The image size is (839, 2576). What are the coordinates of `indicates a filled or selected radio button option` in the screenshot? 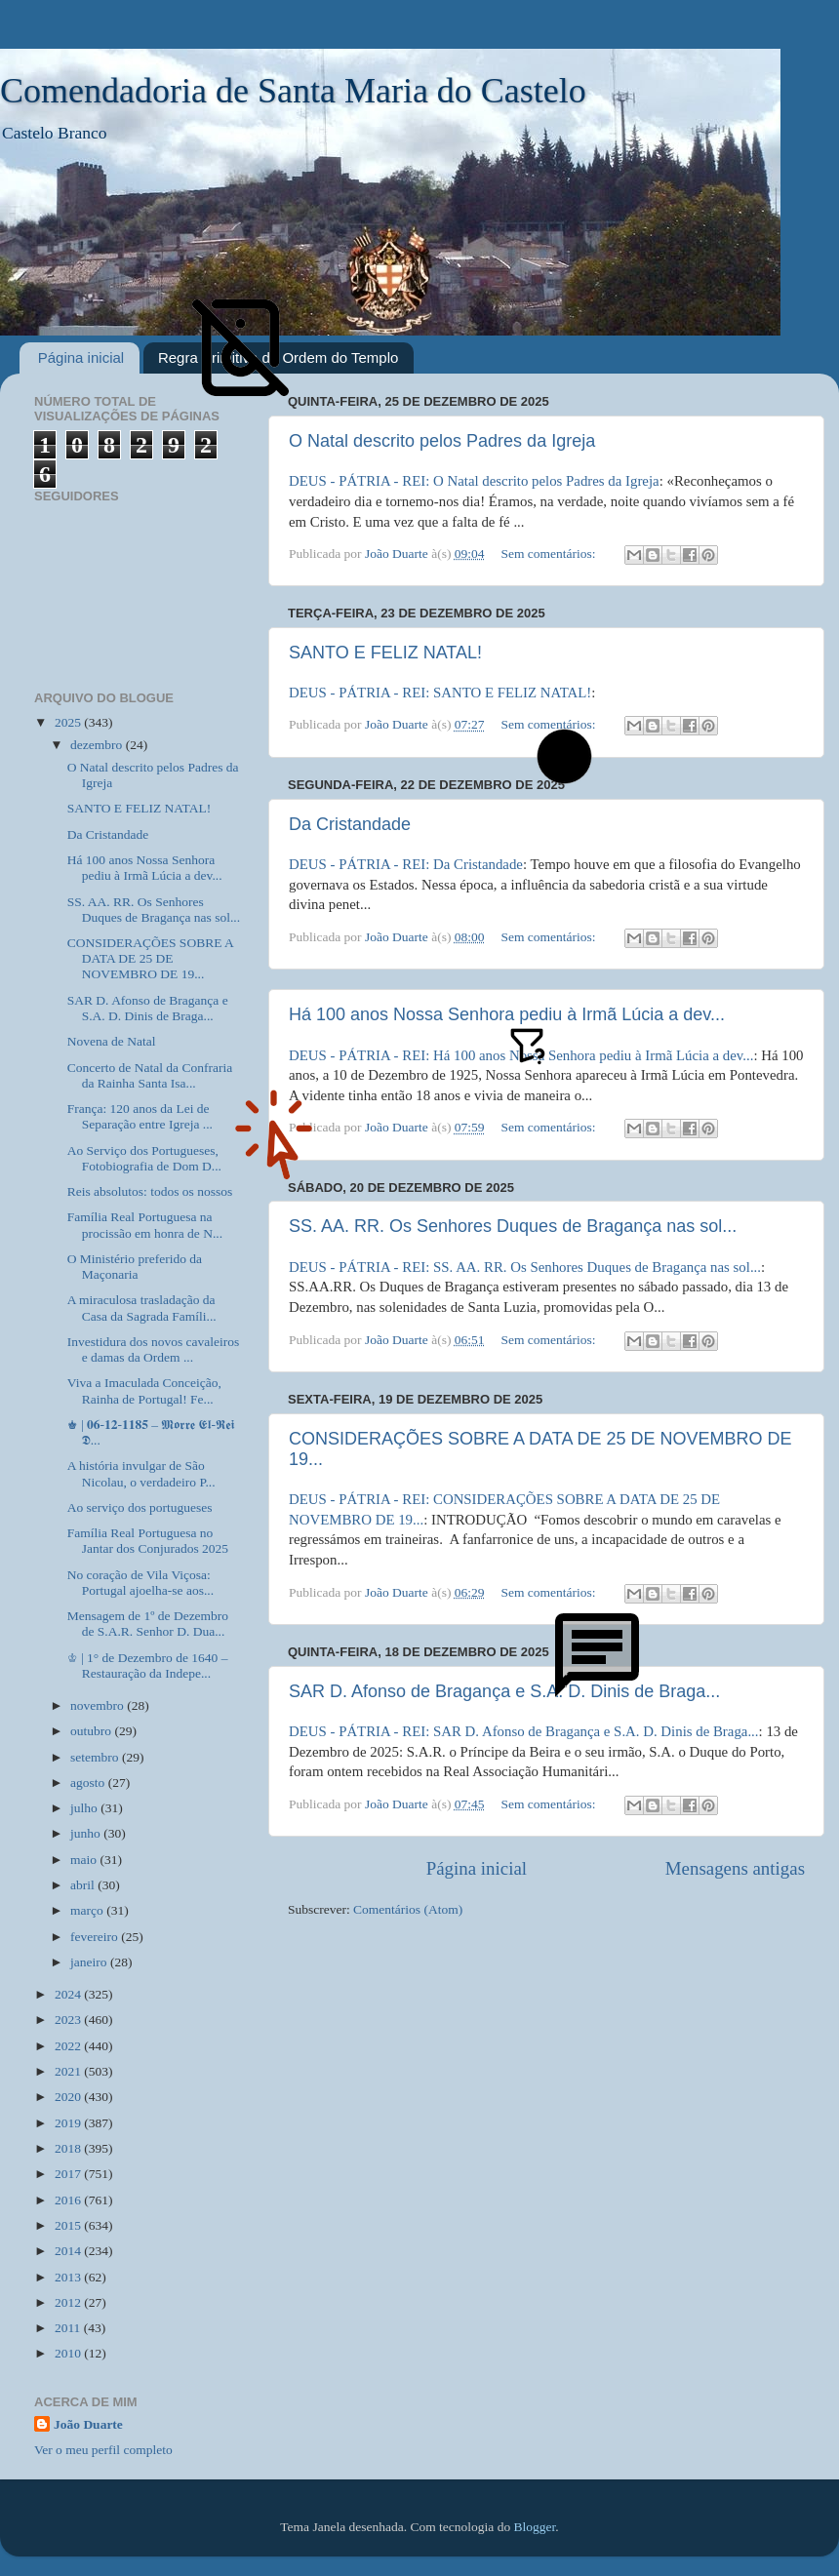 It's located at (564, 756).